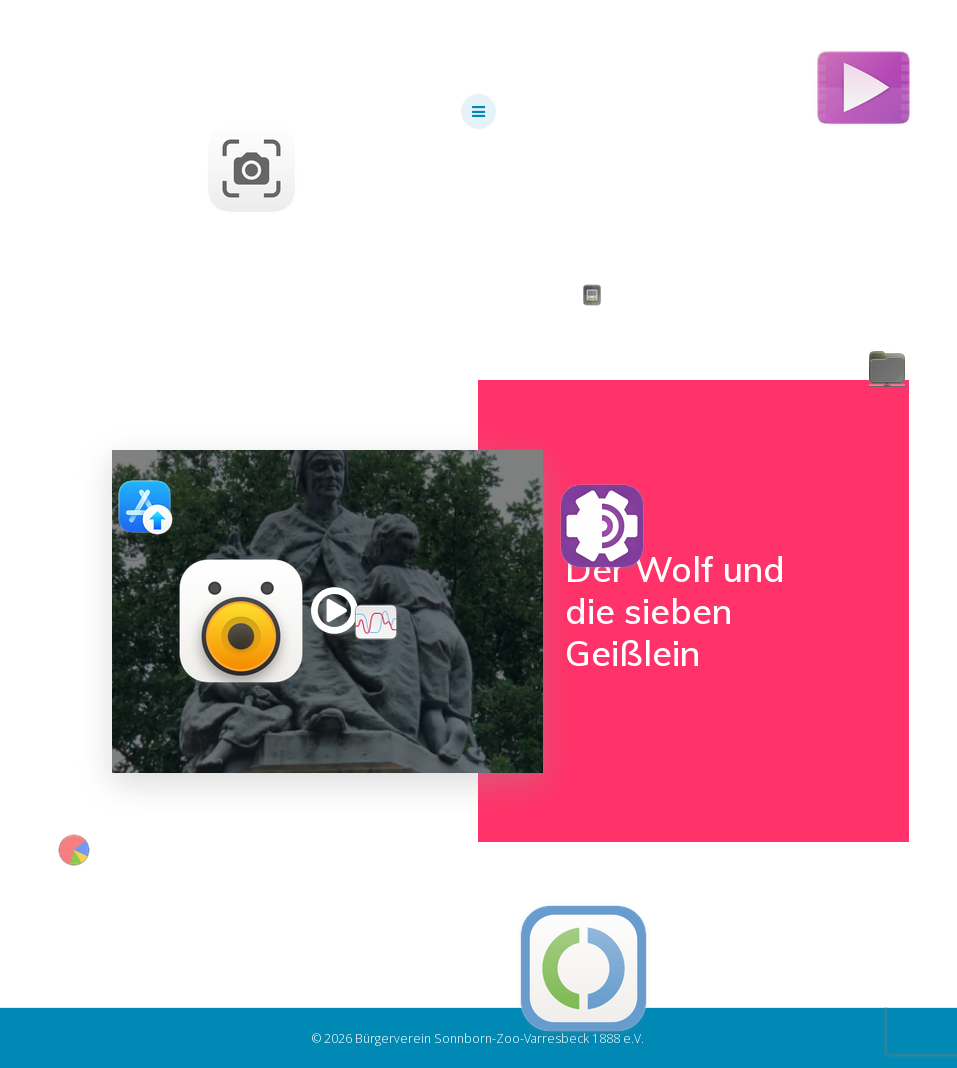 The width and height of the screenshot is (957, 1068). Describe the element at coordinates (251, 168) in the screenshot. I see `open the screenshot capture tool` at that location.